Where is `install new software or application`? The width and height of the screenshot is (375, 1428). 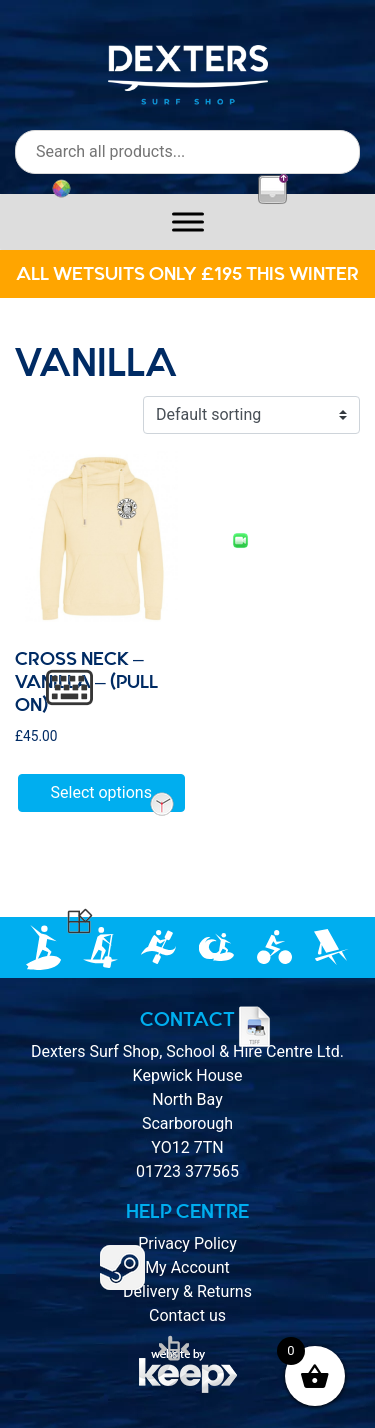 install new software or application is located at coordinates (80, 921).